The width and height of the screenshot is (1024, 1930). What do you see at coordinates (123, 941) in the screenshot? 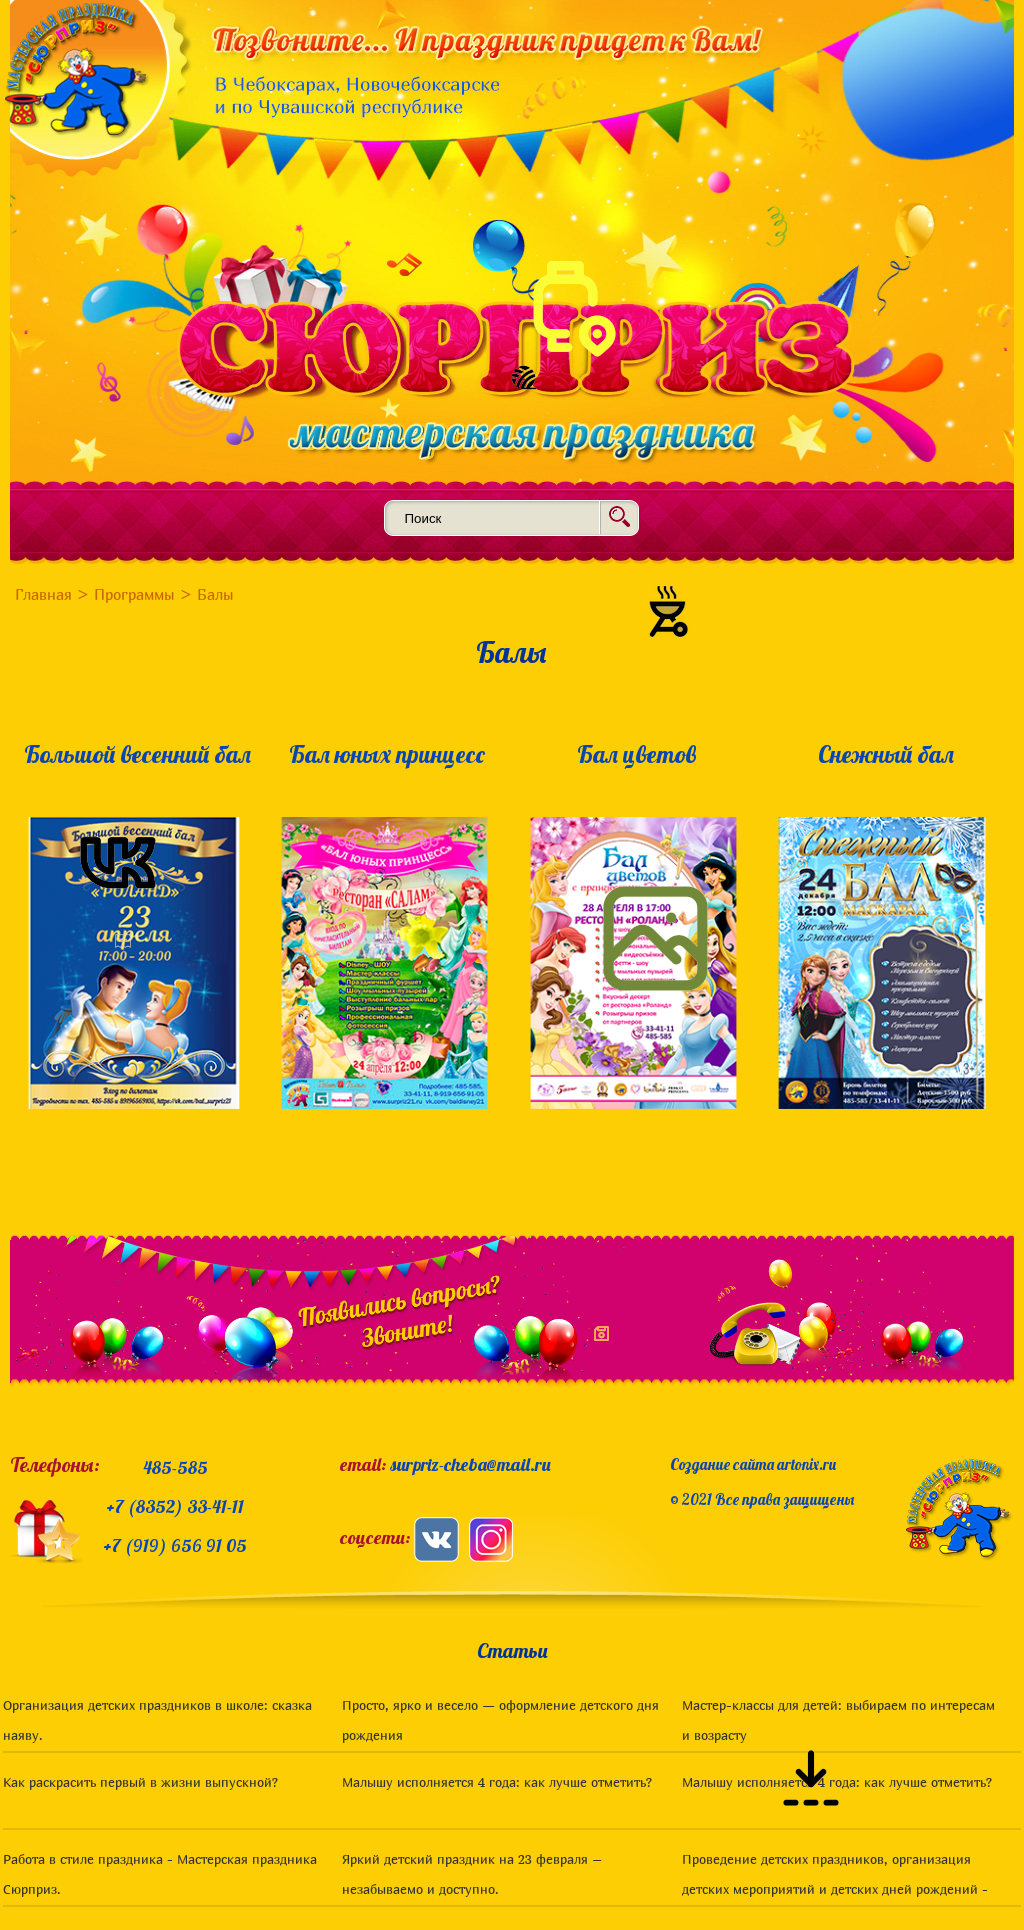
I see `view purchase receipt or transaction history` at bounding box center [123, 941].